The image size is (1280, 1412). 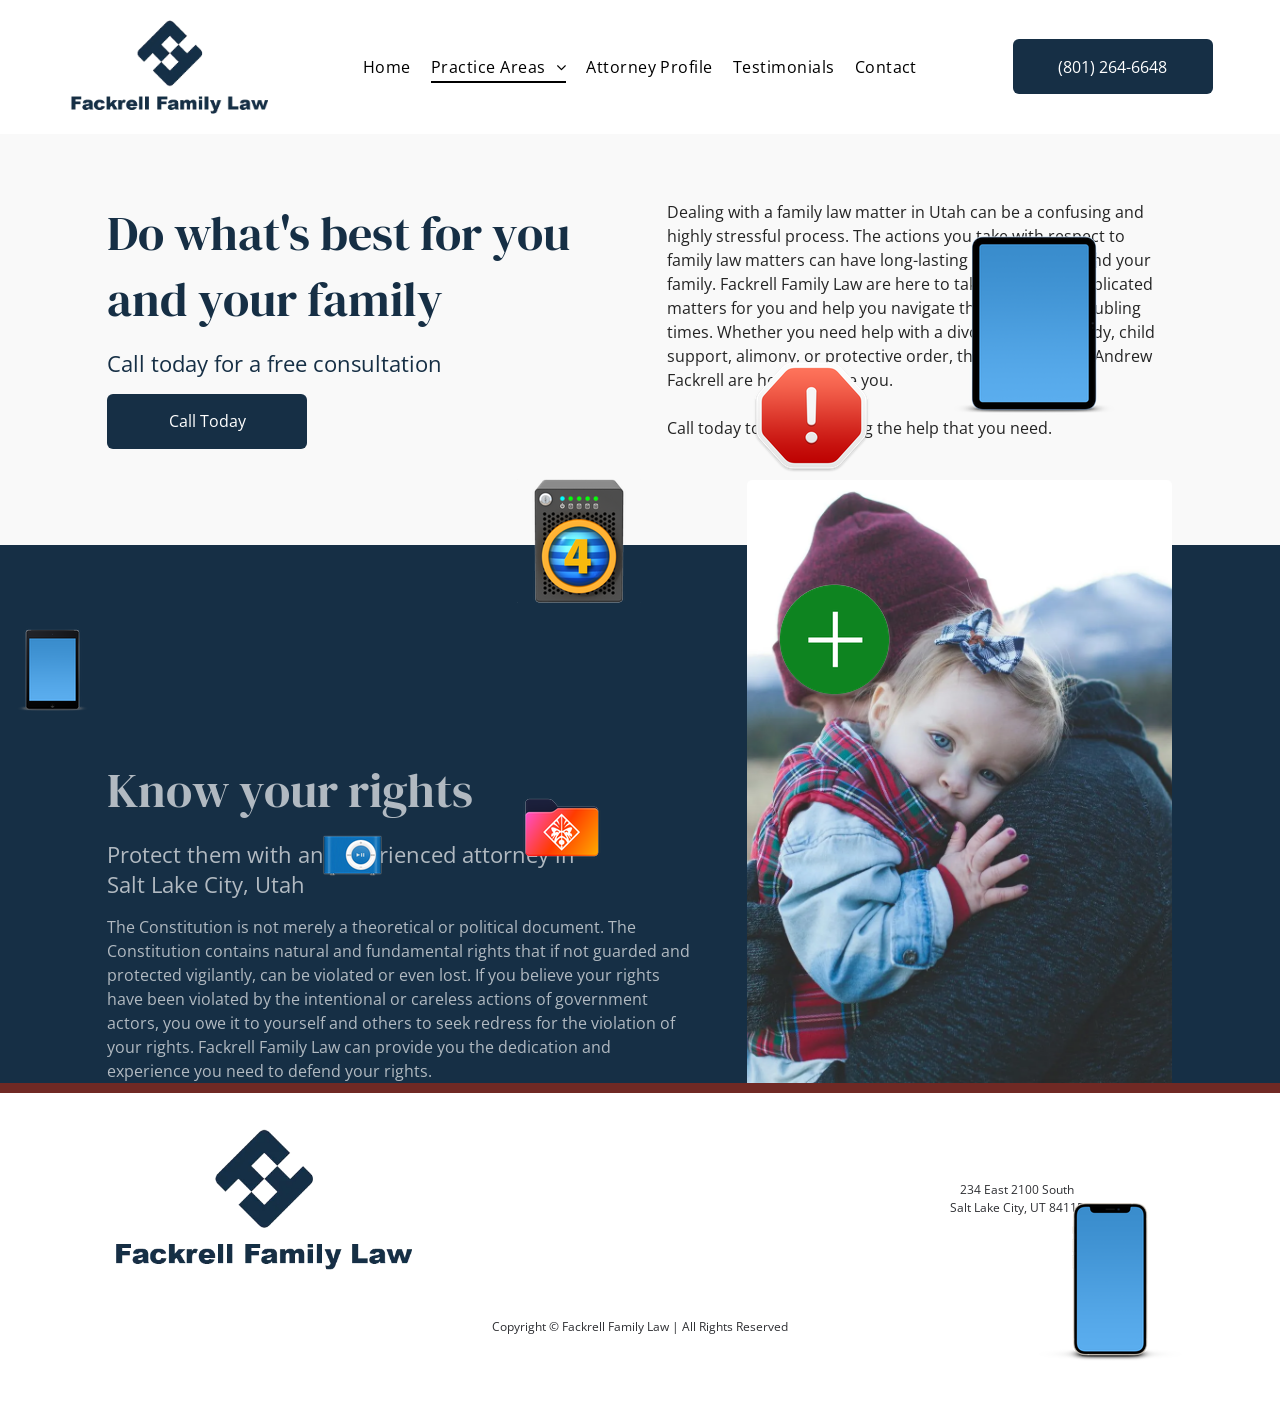 What do you see at coordinates (52, 662) in the screenshot?
I see `iPad mini device connected via cellular` at bounding box center [52, 662].